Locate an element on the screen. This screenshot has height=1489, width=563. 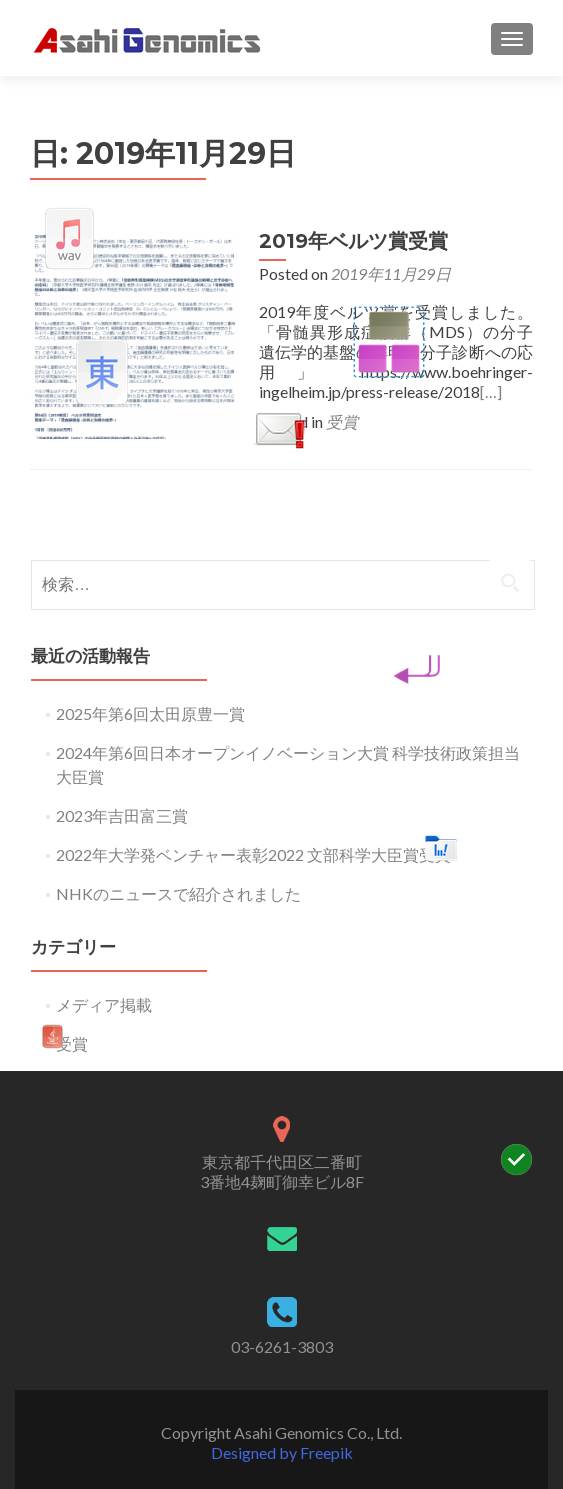
indicates a java source code file is located at coordinates (52, 1036).